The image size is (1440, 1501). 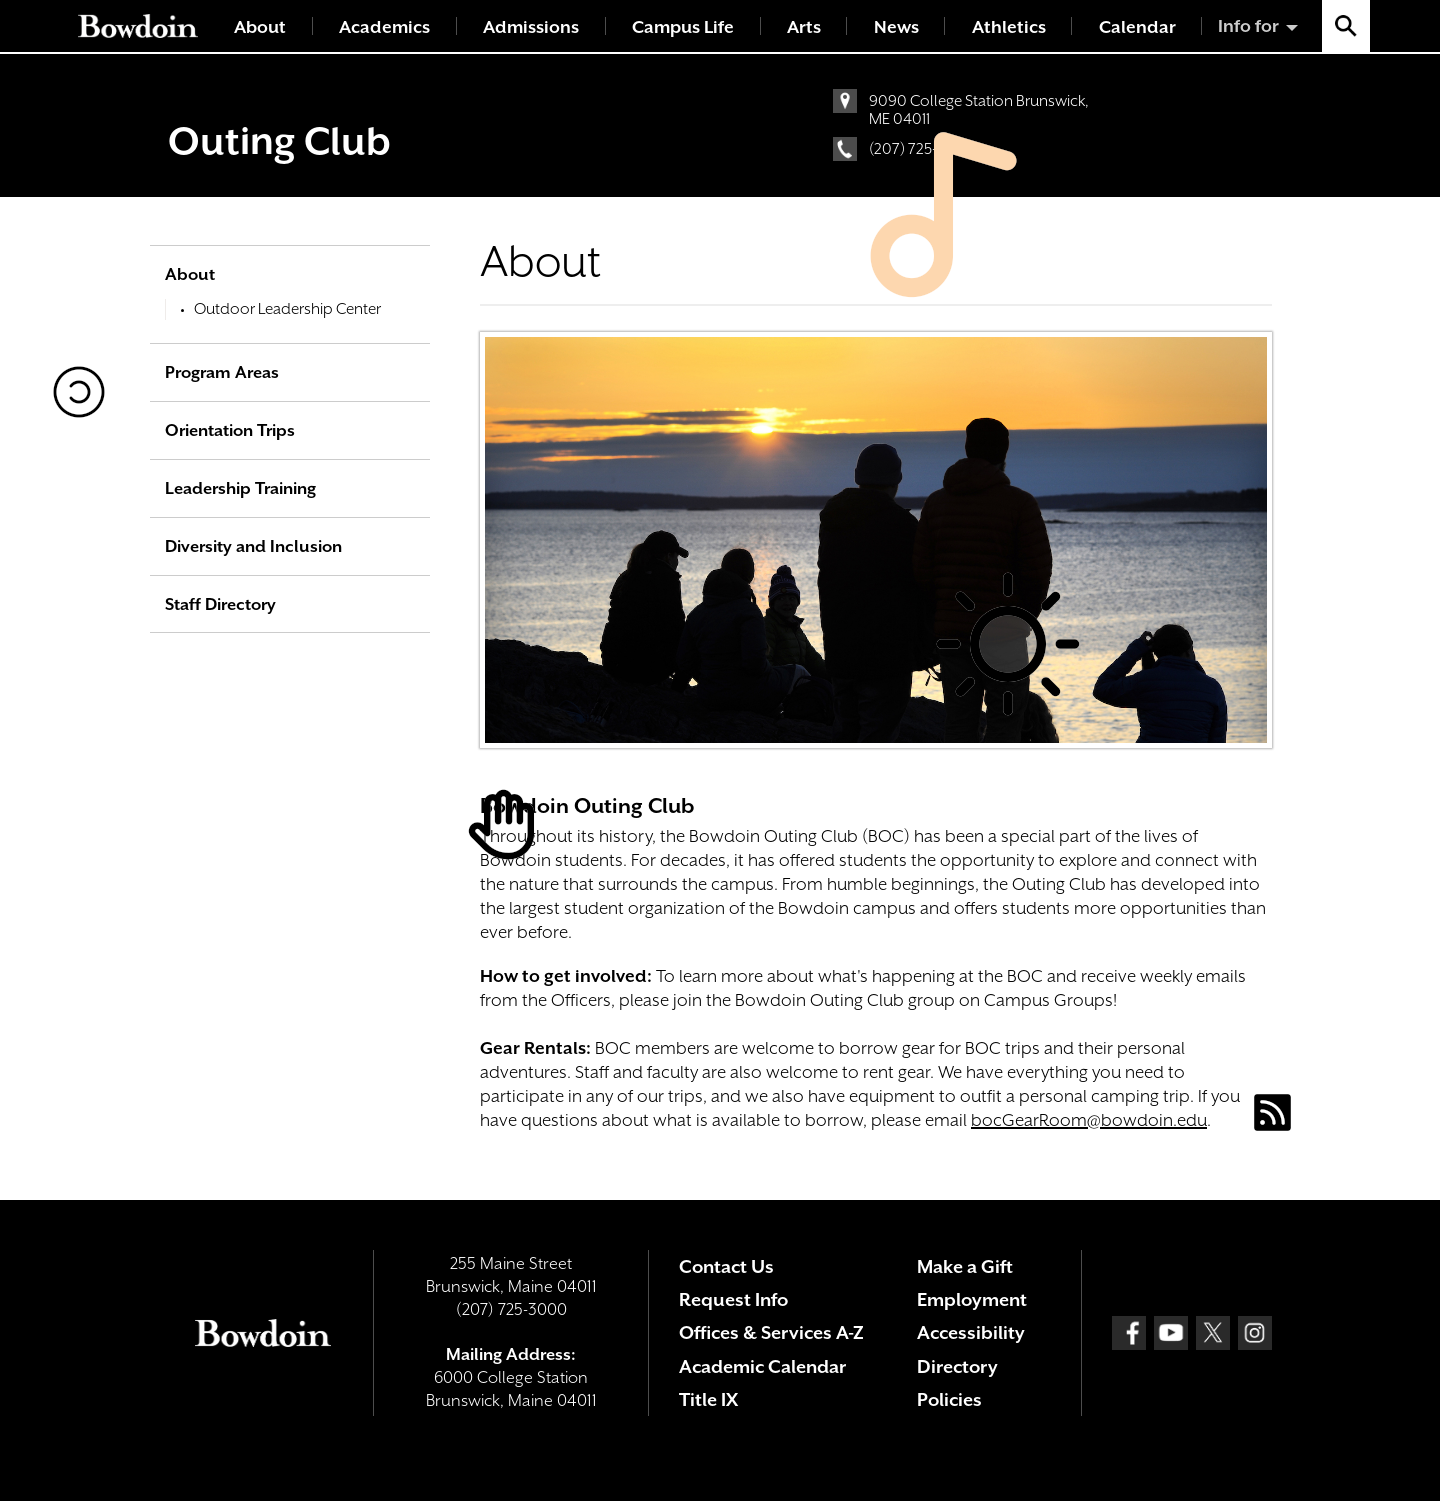 I want to click on access music or audio player, so click(x=943, y=211).